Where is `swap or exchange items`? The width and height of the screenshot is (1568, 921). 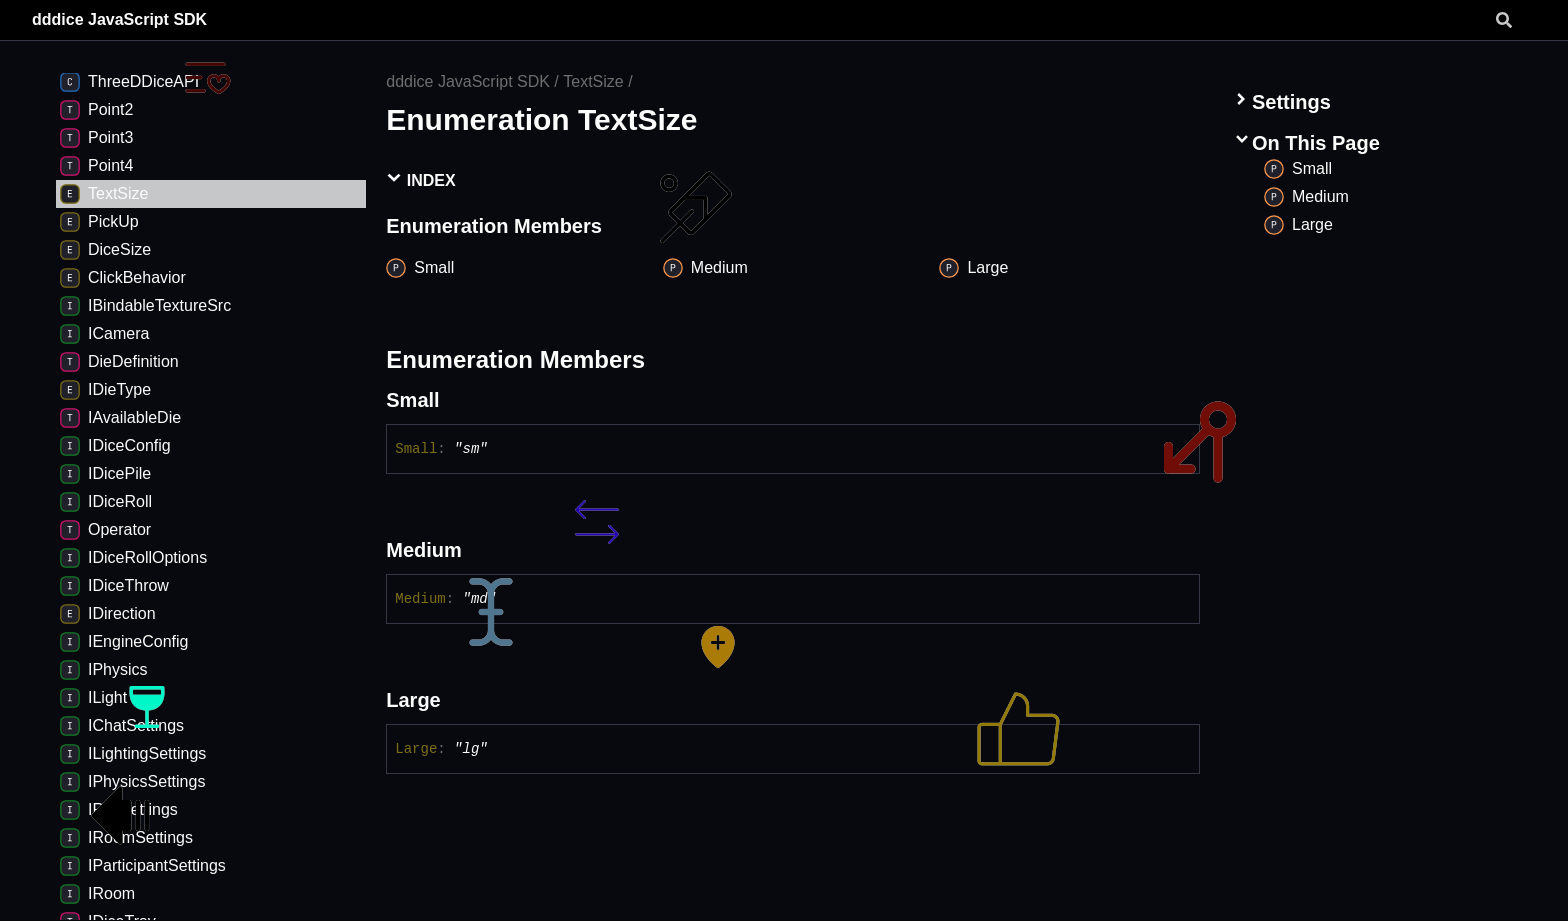 swap or exchange items is located at coordinates (597, 522).